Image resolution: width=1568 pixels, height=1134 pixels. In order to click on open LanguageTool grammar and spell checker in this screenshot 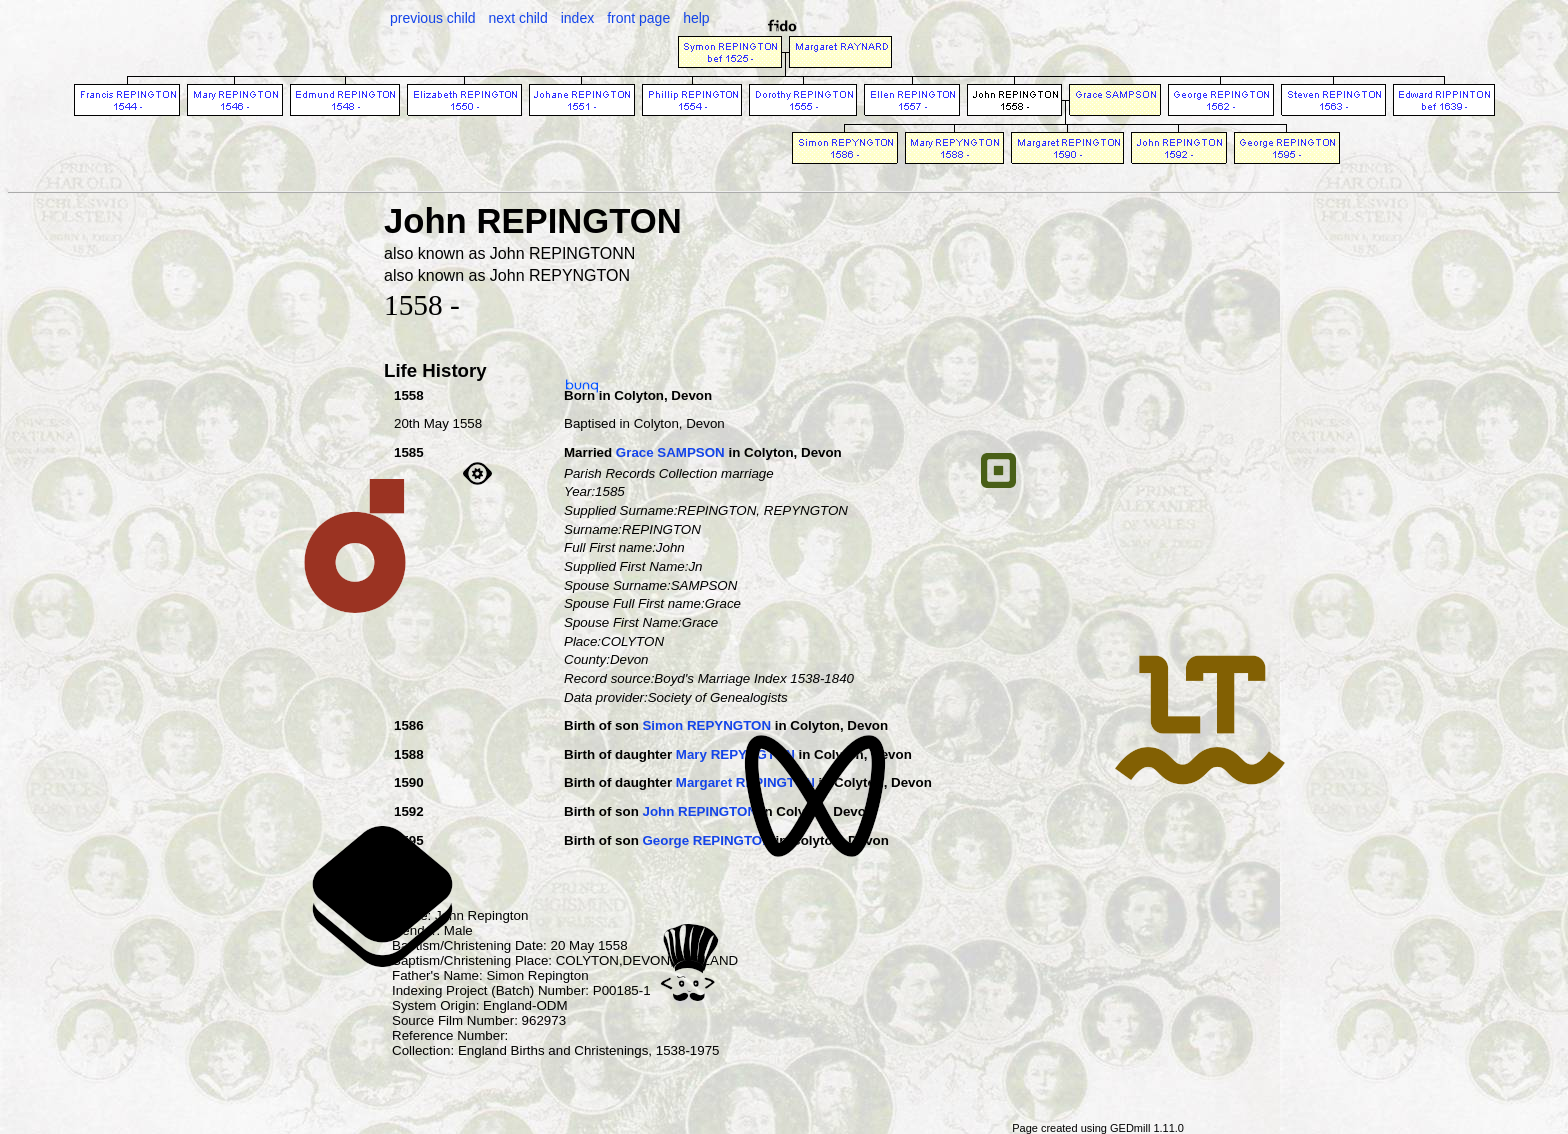, I will do `click(1200, 720)`.